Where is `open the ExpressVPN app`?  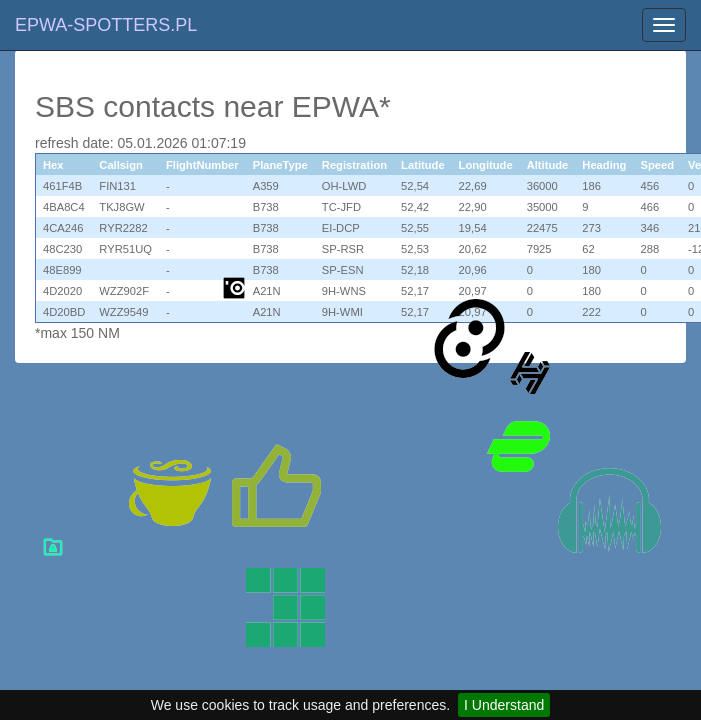
open the ExpressVPN app is located at coordinates (518, 446).